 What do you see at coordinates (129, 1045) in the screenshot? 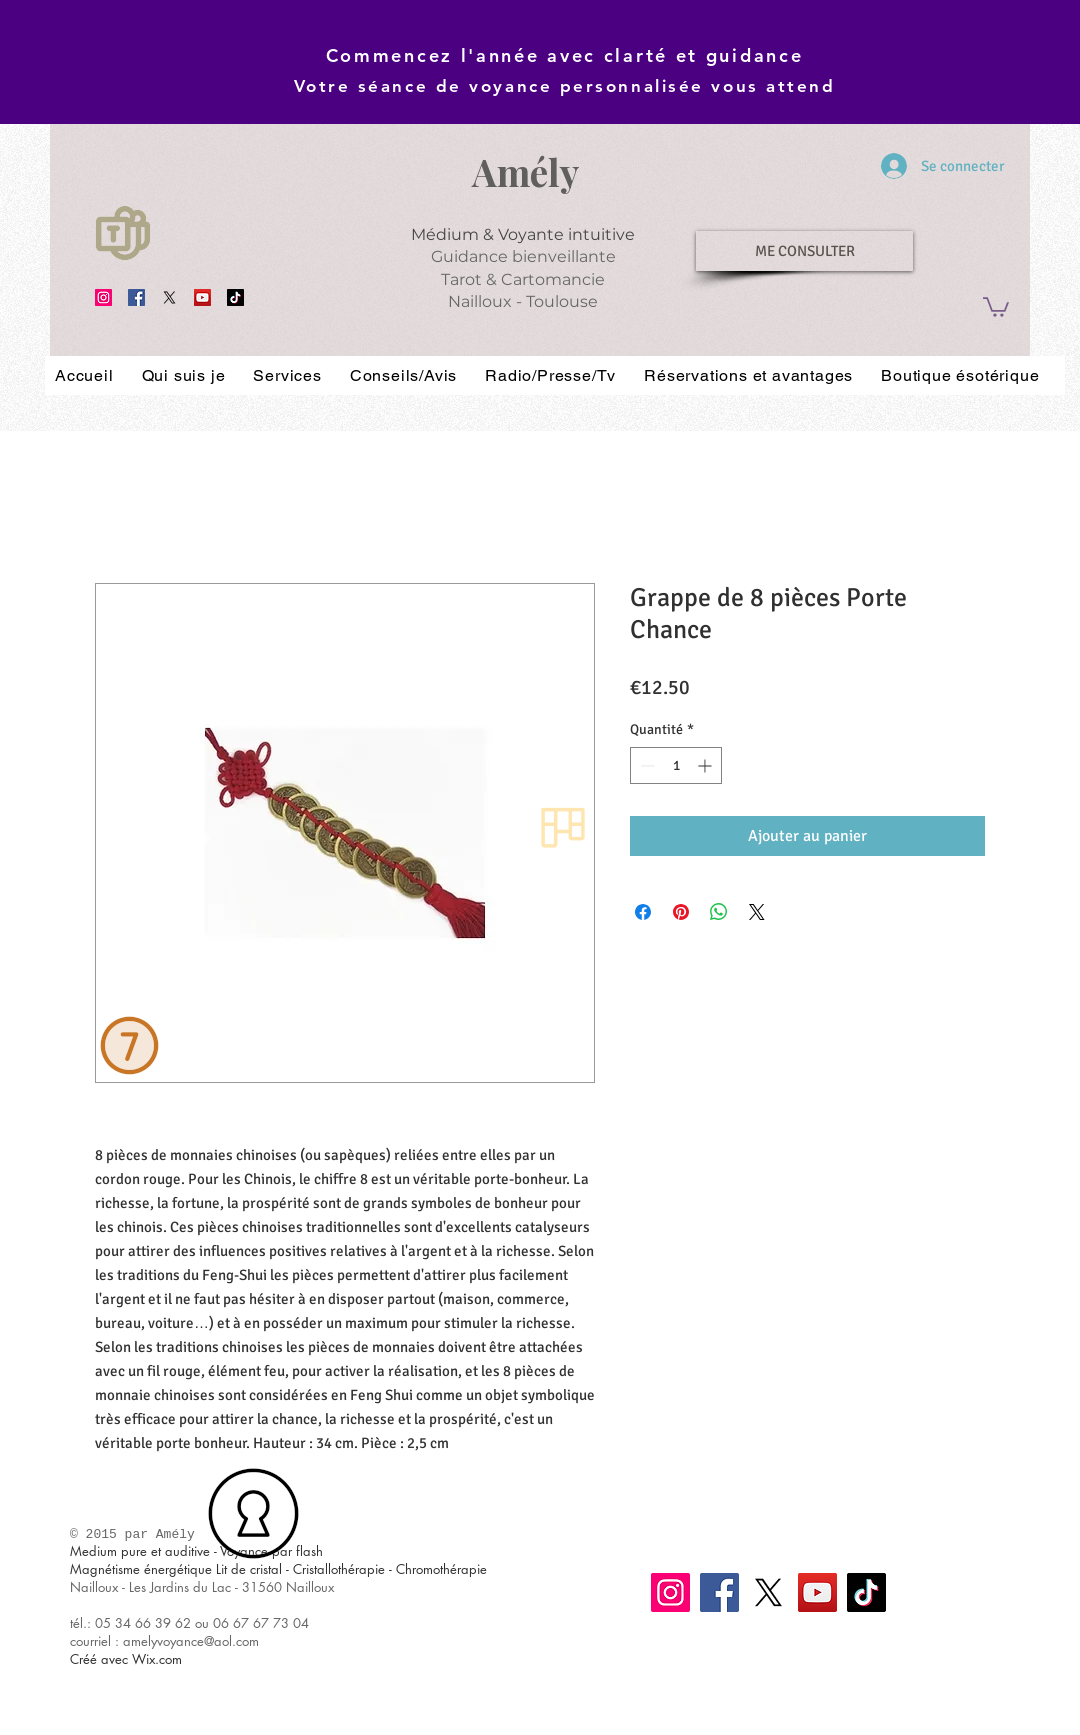
I see `indicates step seven in a numbered process` at bounding box center [129, 1045].